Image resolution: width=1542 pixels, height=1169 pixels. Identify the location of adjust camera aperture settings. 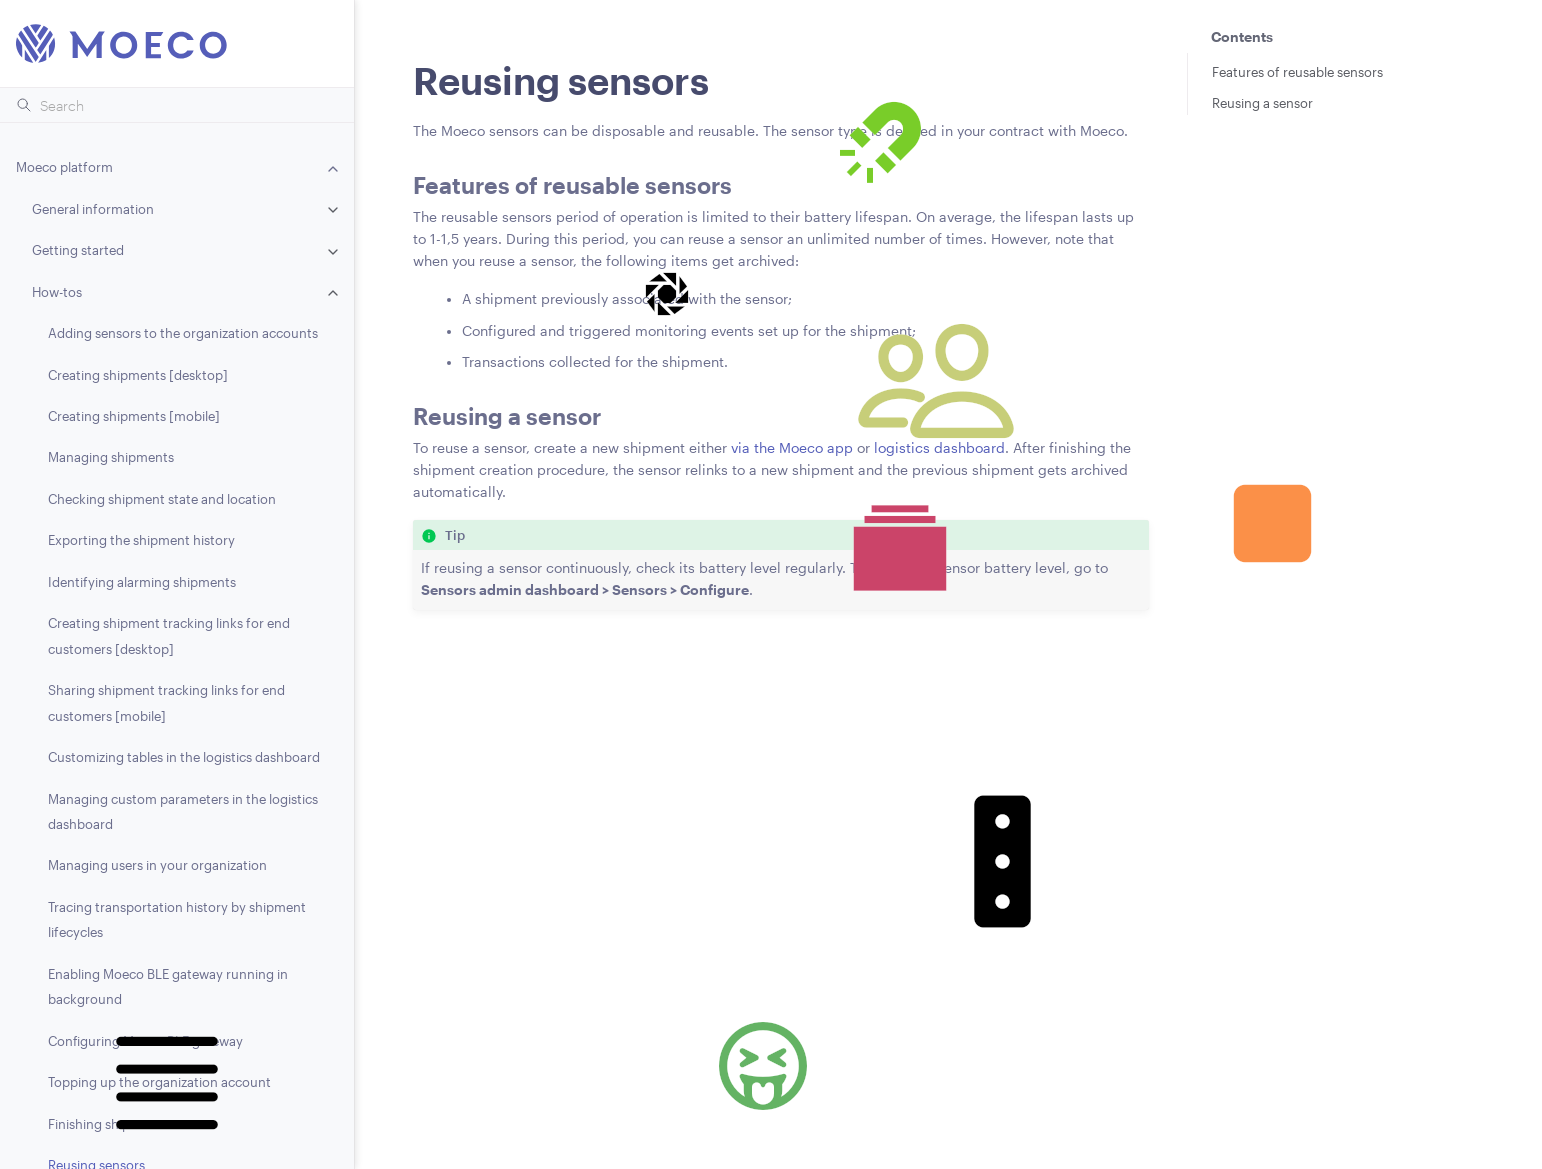
(667, 294).